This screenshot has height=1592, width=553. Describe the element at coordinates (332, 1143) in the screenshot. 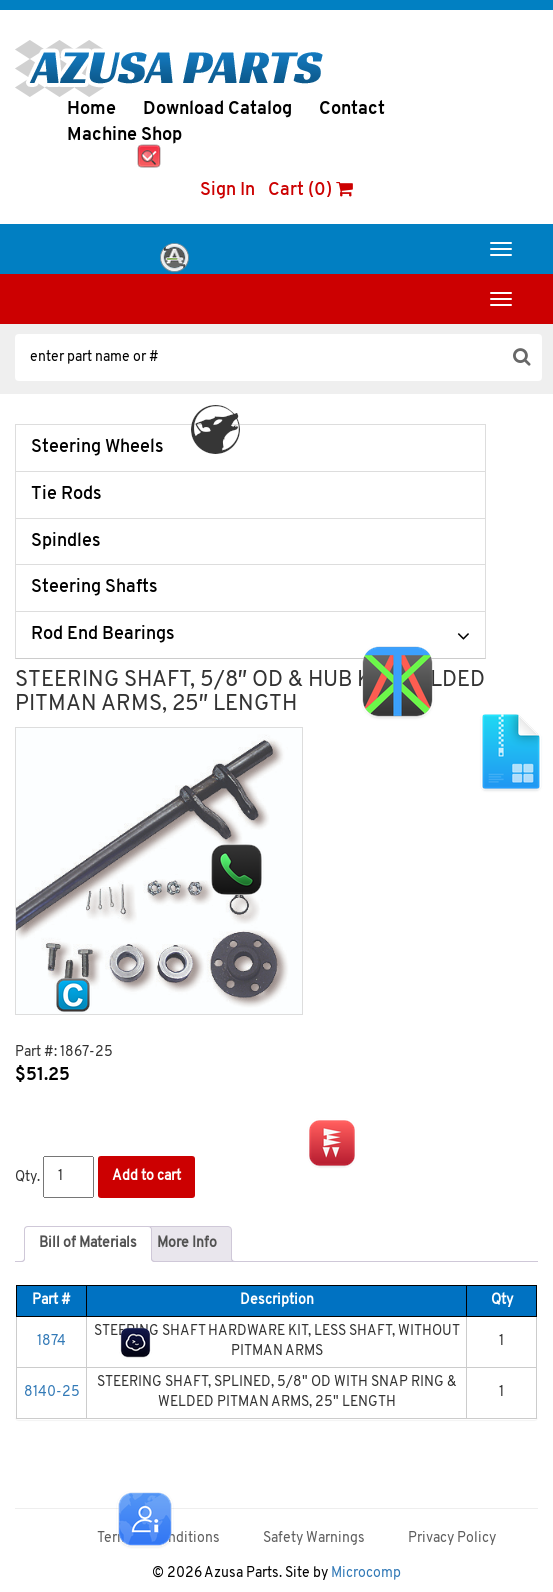

I see `open persepolis download manager` at that location.